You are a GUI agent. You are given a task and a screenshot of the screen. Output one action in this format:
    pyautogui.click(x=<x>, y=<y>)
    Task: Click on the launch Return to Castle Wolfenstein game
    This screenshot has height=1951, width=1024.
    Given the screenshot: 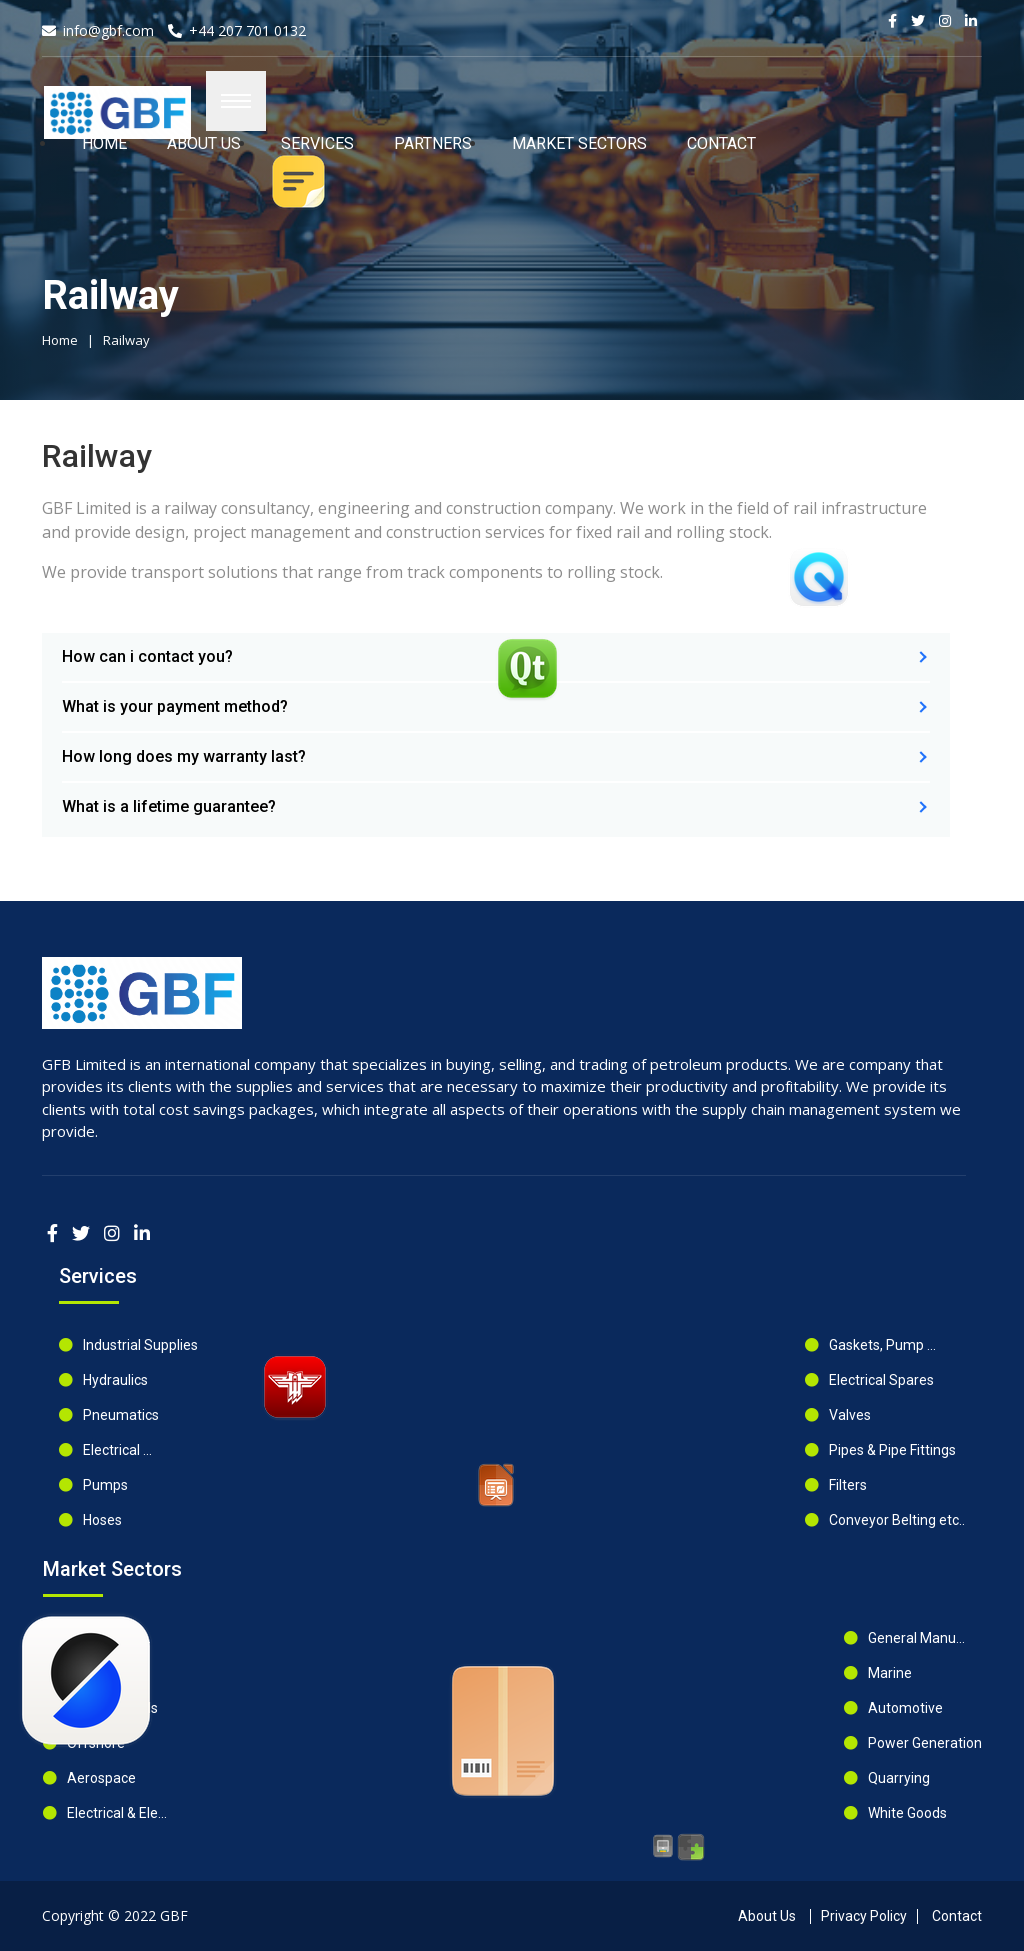 What is the action you would take?
    pyautogui.click(x=295, y=1387)
    